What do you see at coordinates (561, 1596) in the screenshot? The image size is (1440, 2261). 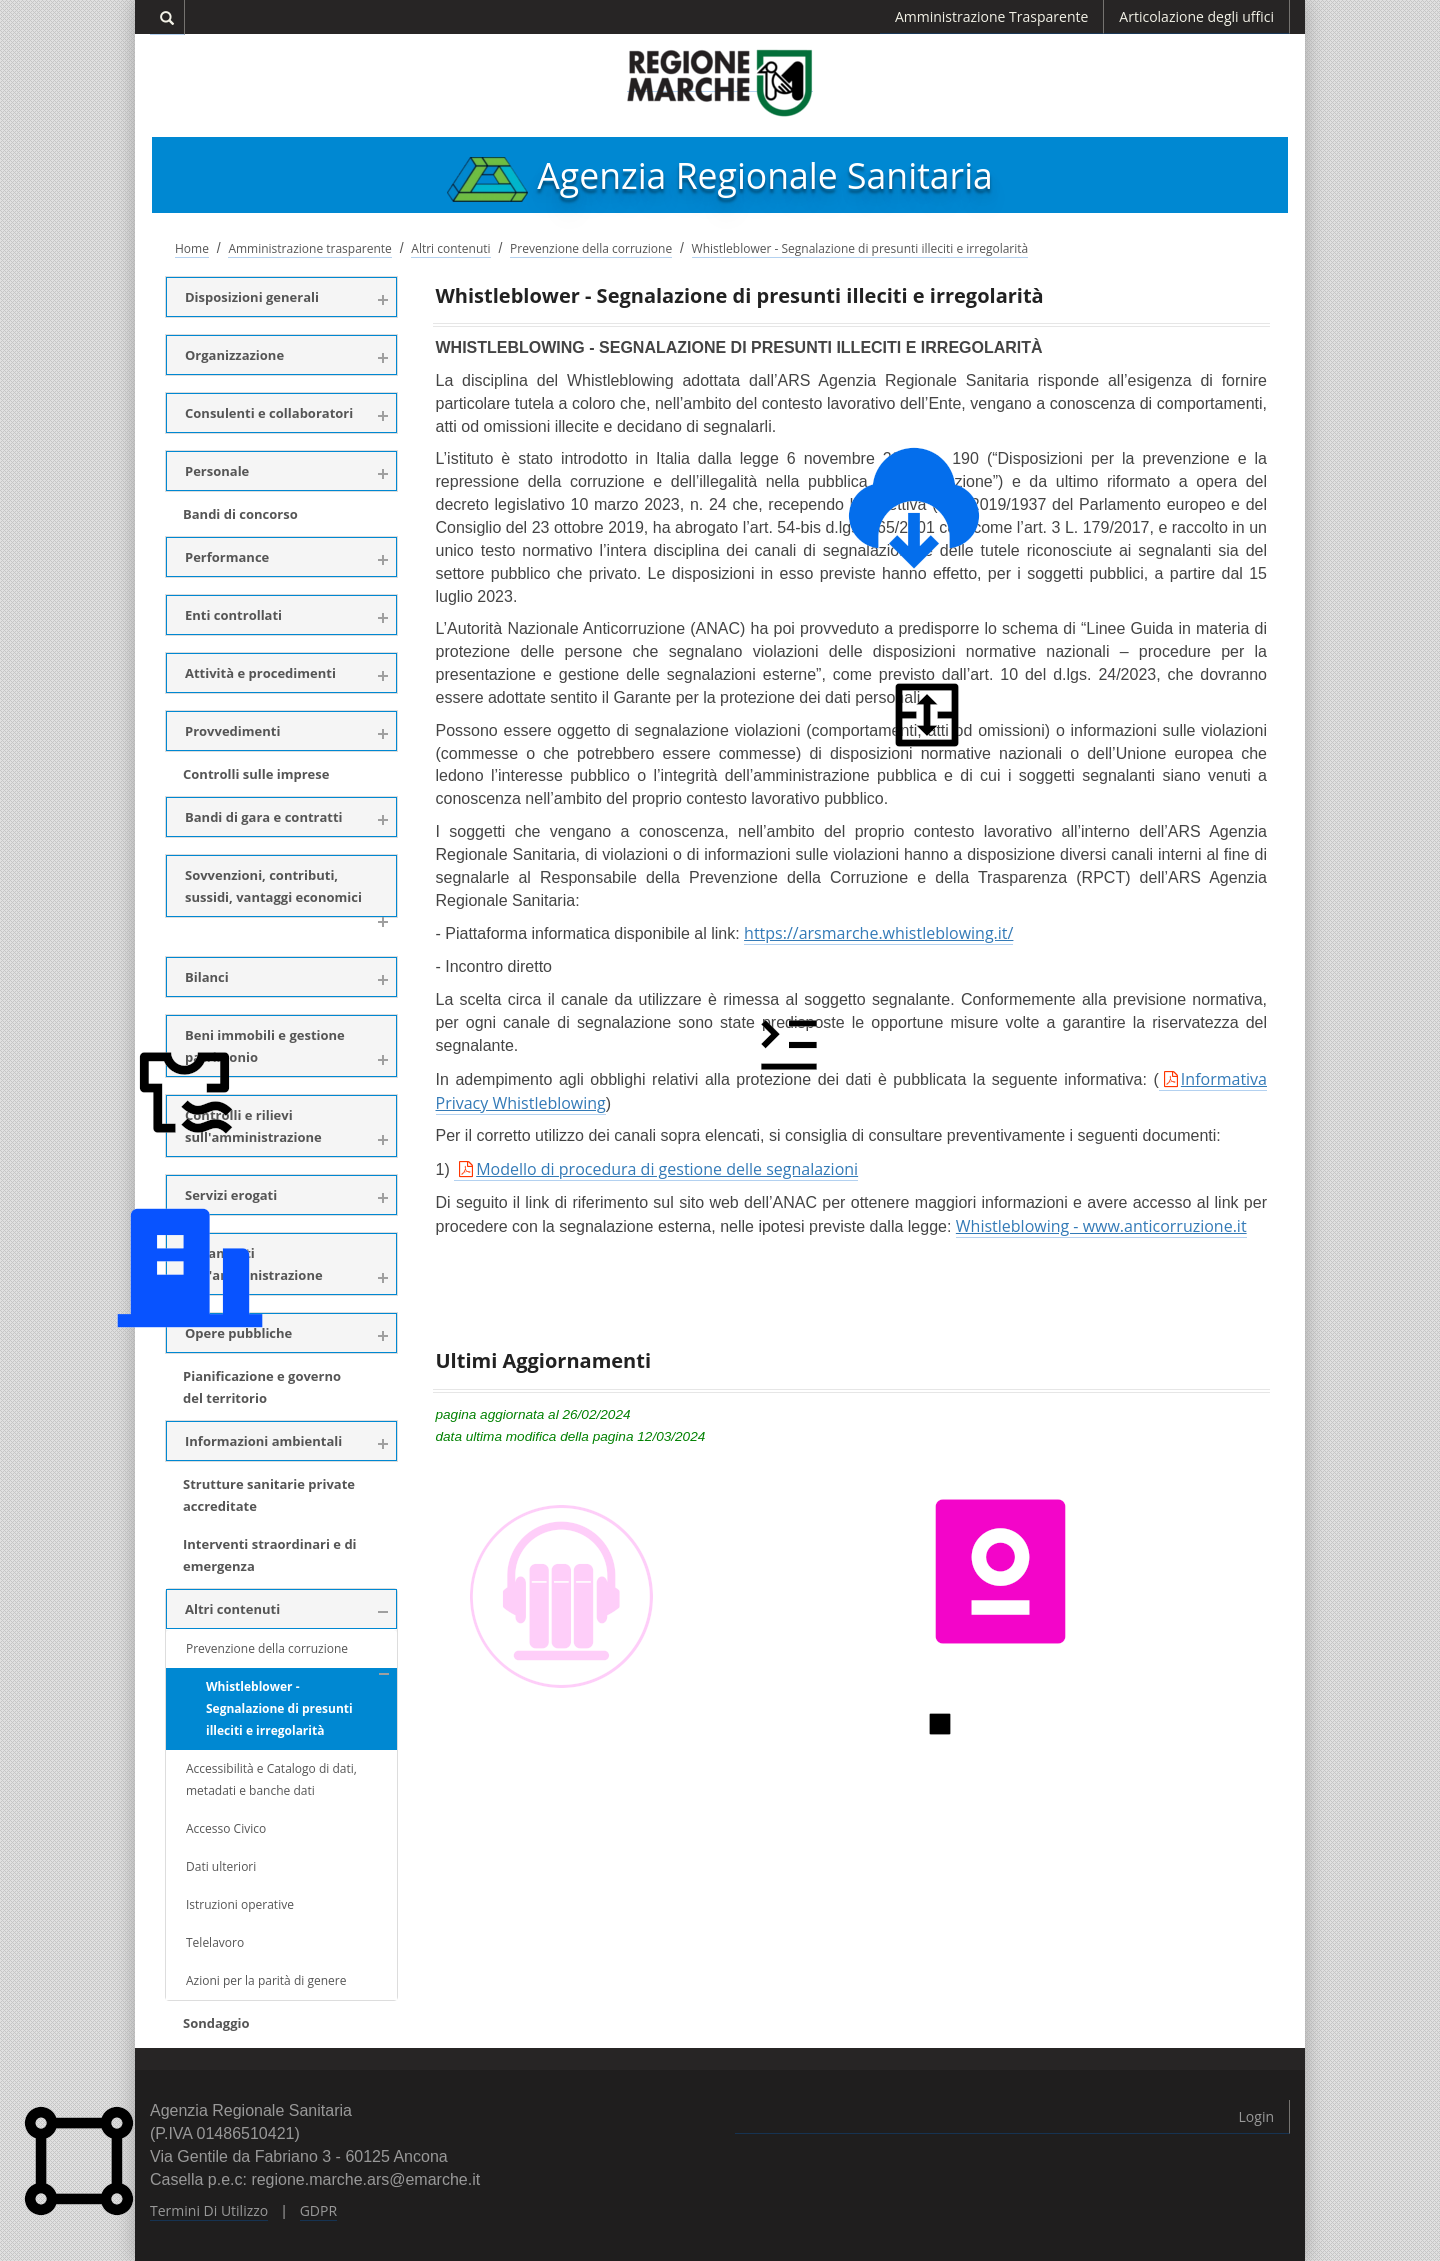 I see `open audiobookshelf app` at bounding box center [561, 1596].